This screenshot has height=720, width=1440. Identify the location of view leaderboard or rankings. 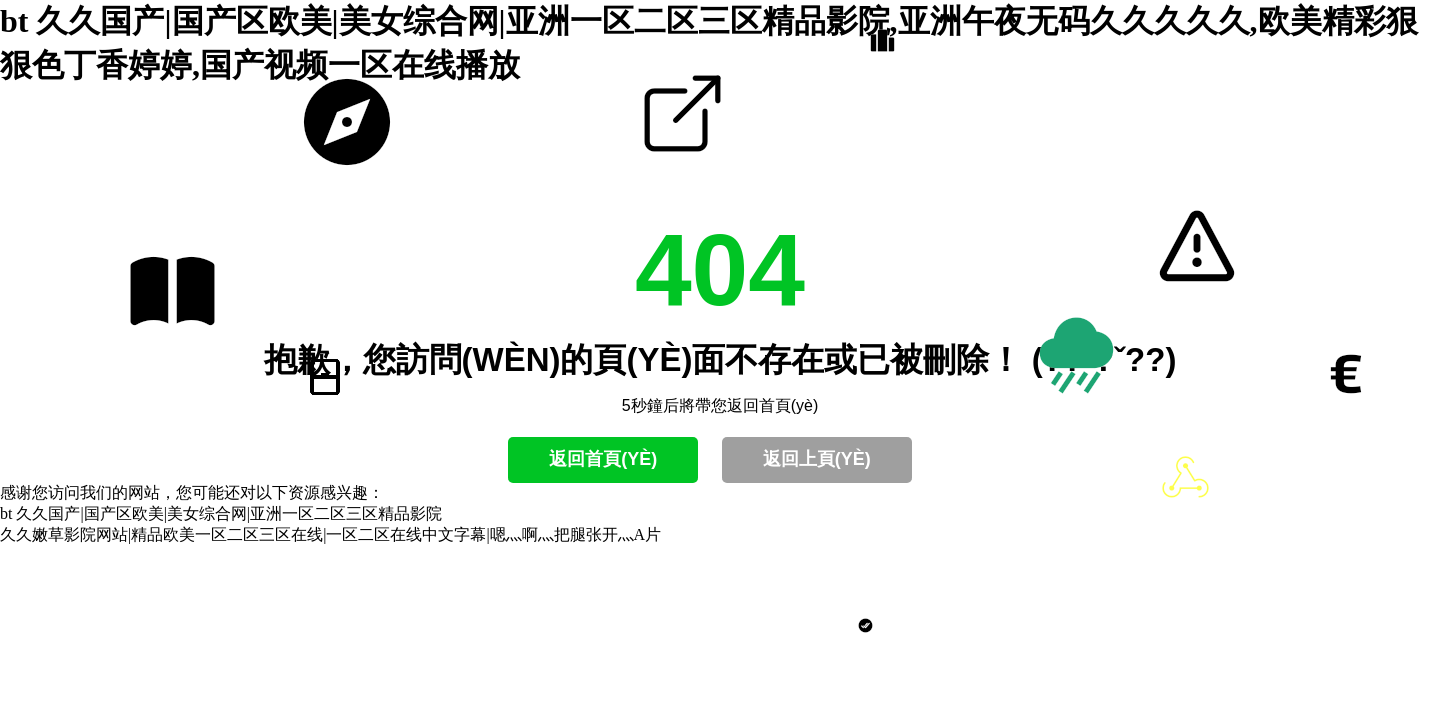
(882, 40).